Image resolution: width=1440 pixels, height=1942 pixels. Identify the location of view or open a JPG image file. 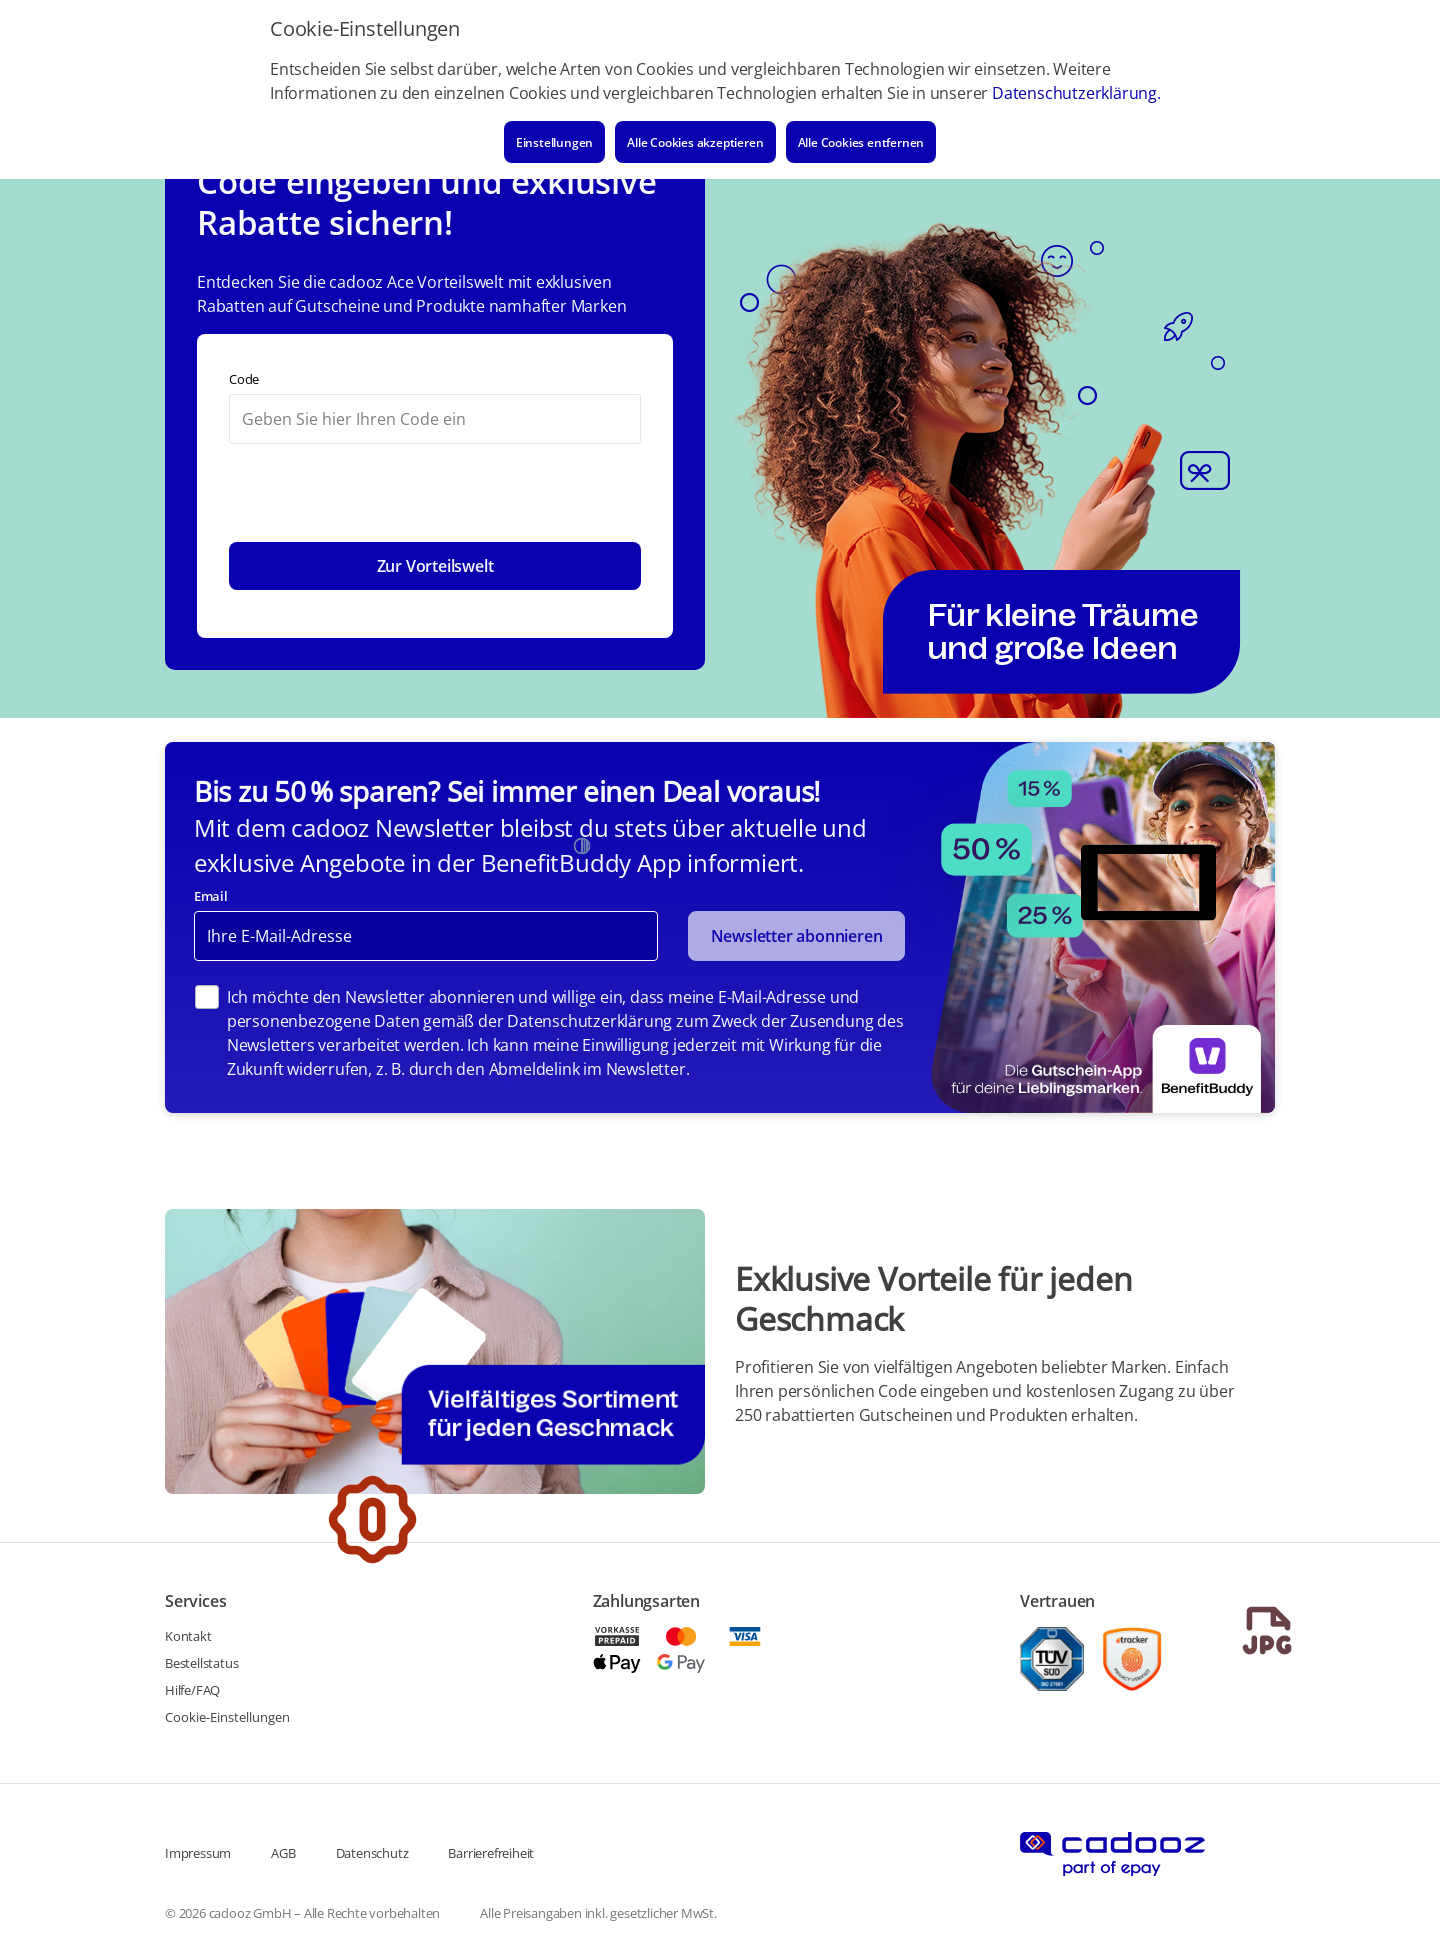
(1268, 1632).